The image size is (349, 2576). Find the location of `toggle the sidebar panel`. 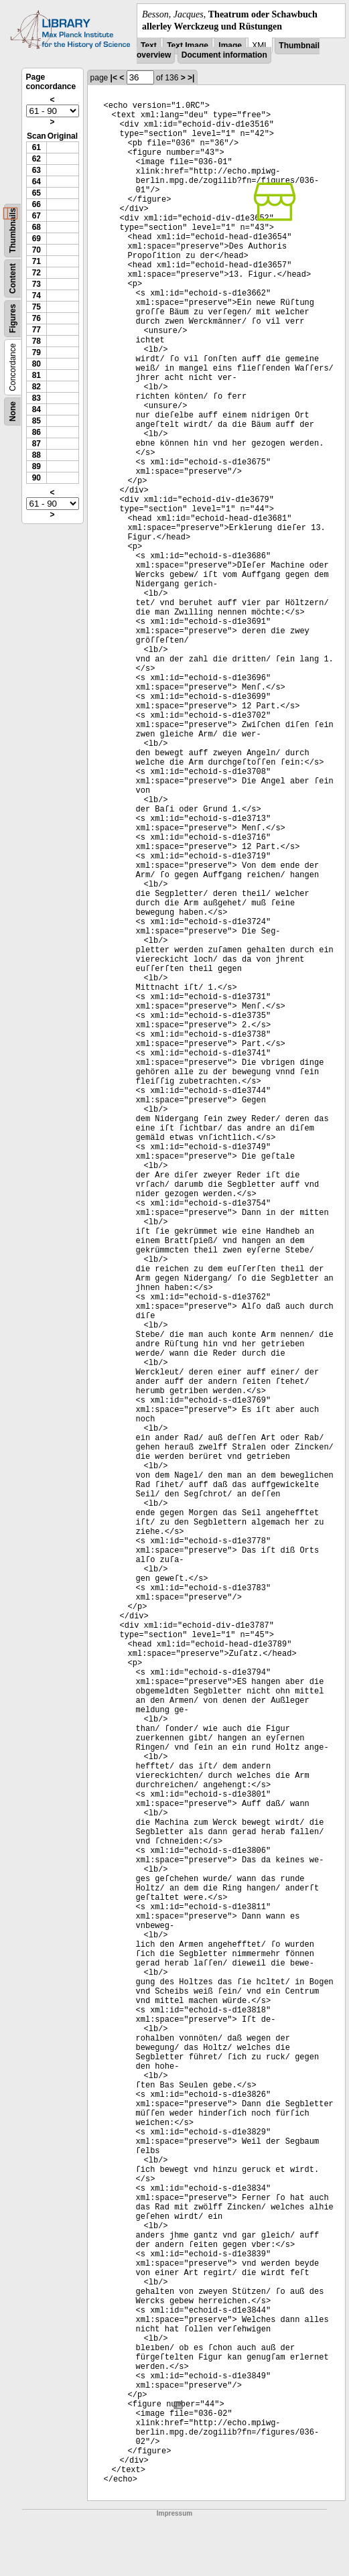

toggle the sidebar panel is located at coordinates (10, 213).